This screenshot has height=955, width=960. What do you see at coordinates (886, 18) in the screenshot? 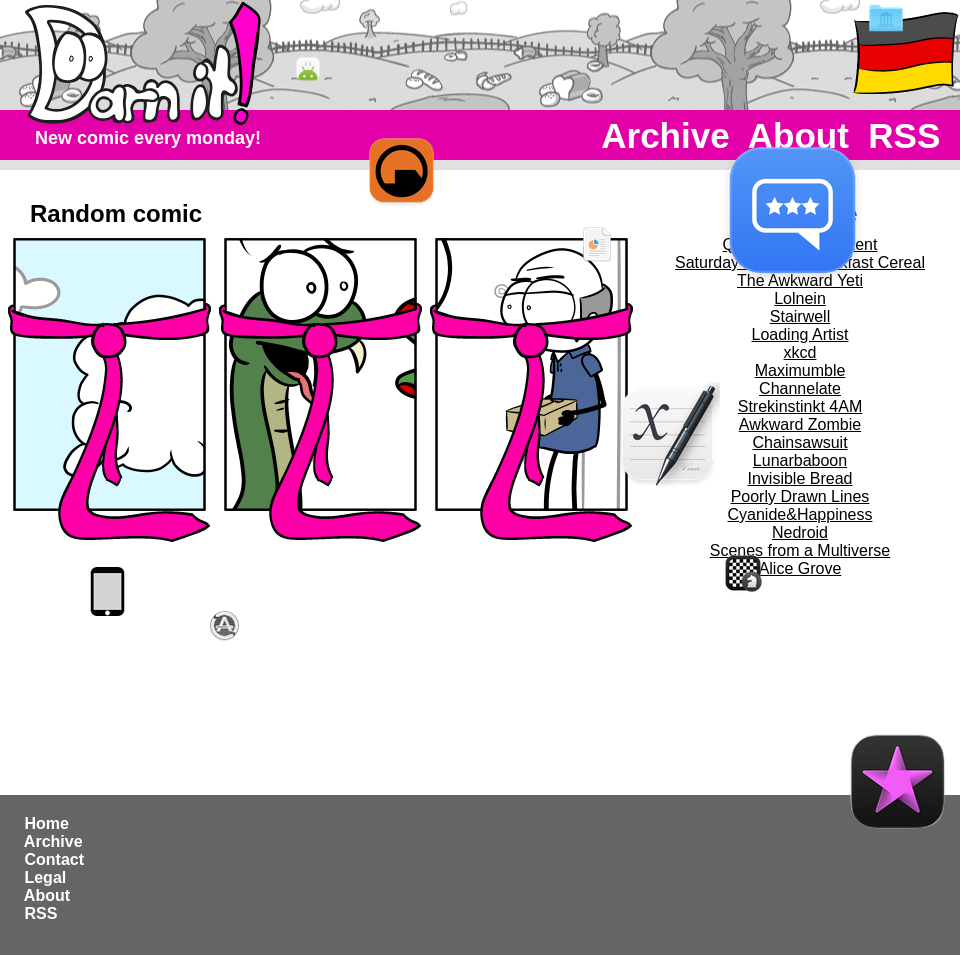
I see `access the system library folder` at bounding box center [886, 18].